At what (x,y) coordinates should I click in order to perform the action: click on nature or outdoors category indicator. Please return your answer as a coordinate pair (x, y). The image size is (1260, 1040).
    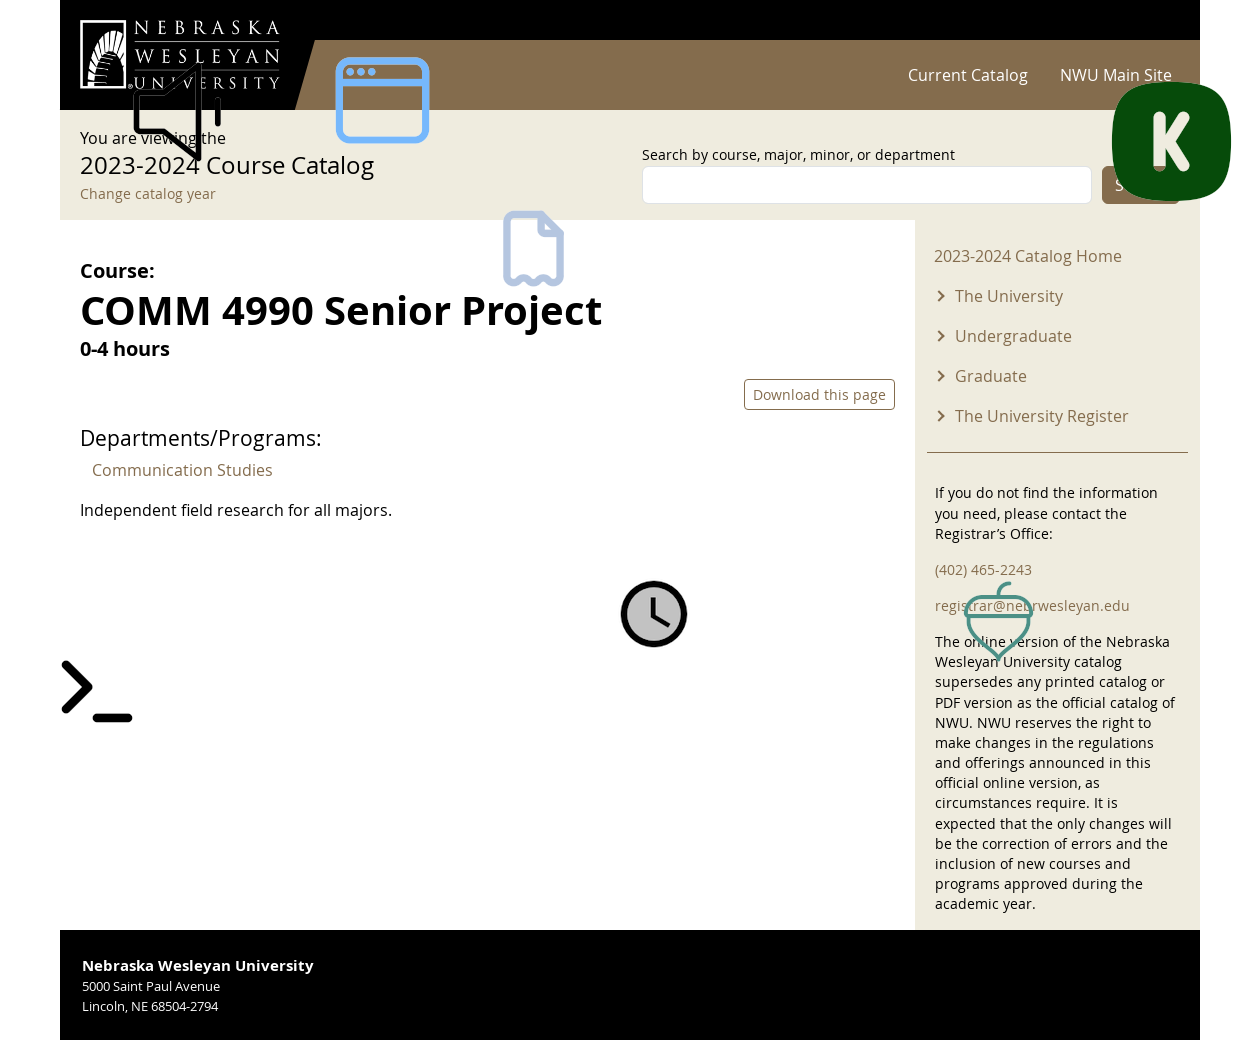
    Looking at the image, I should click on (998, 621).